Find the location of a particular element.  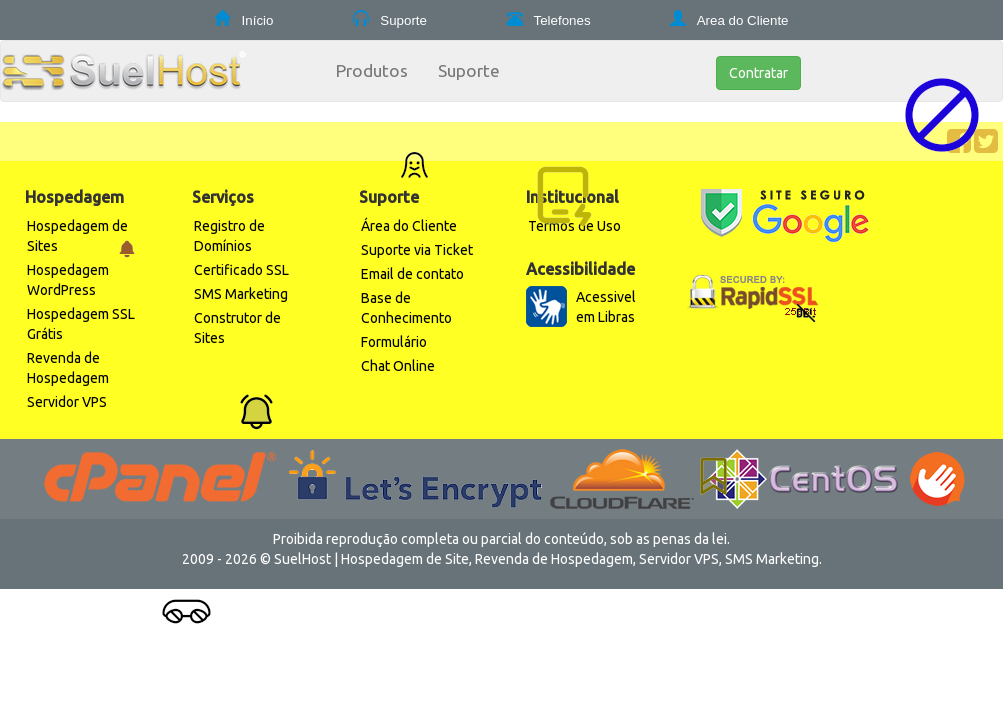

view notifications is located at coordinates (127, 249).